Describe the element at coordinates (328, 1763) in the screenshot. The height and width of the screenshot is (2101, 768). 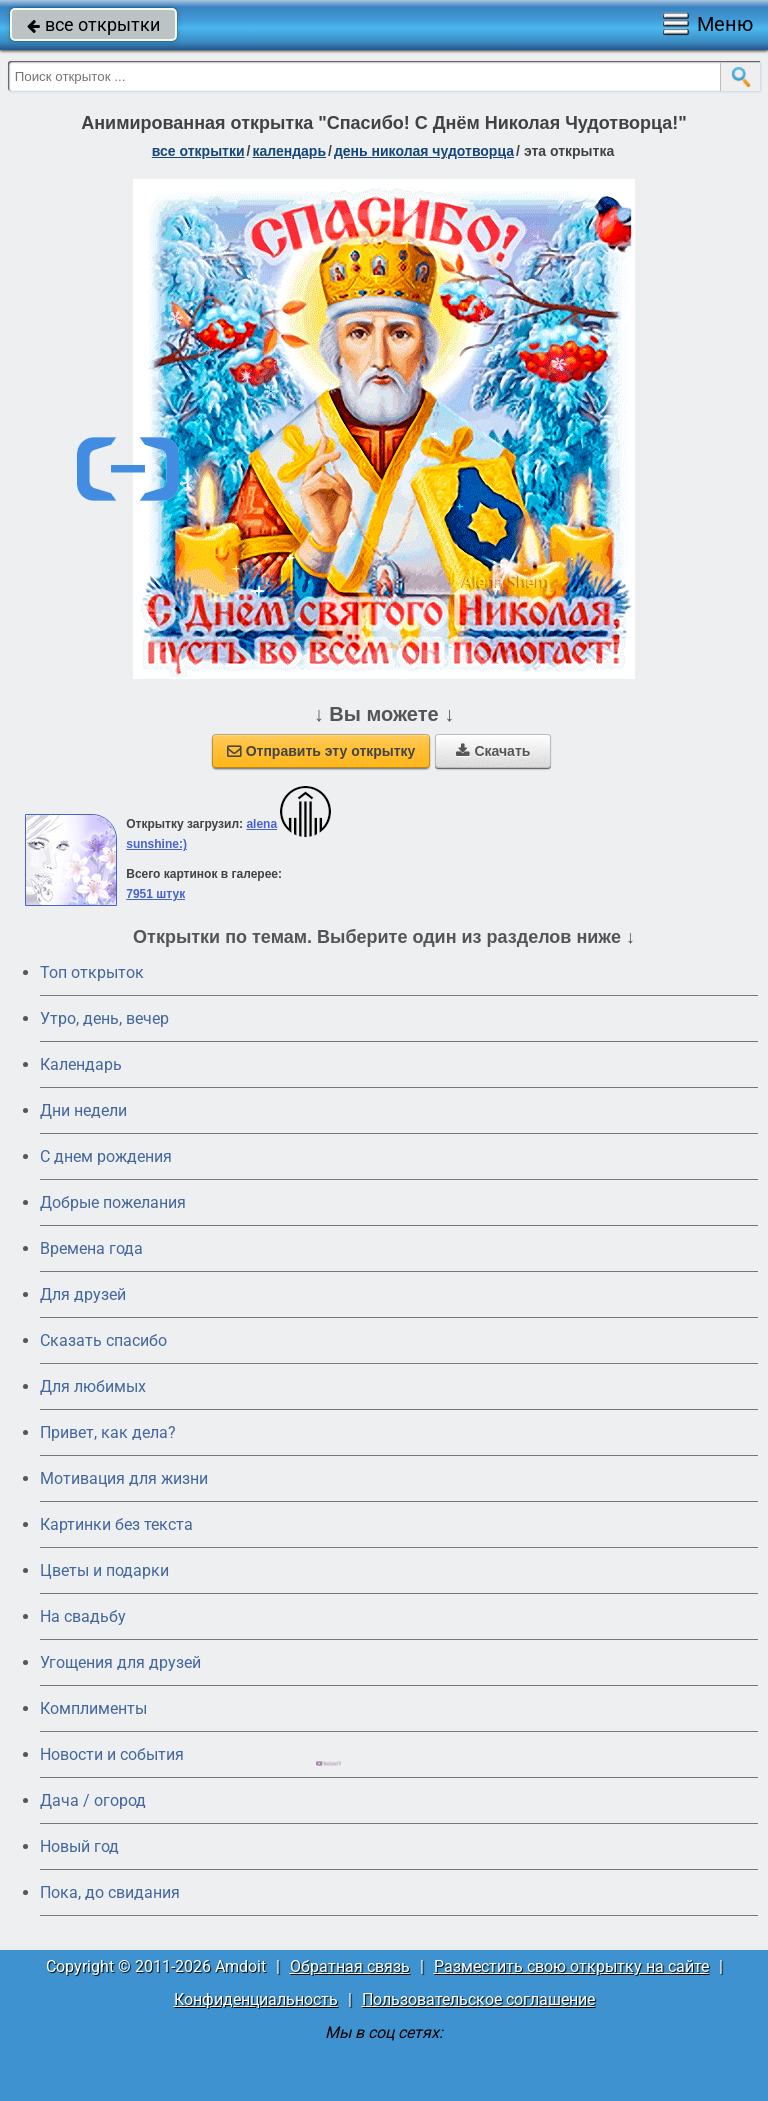
I see `open YouTube TV app` at that location.